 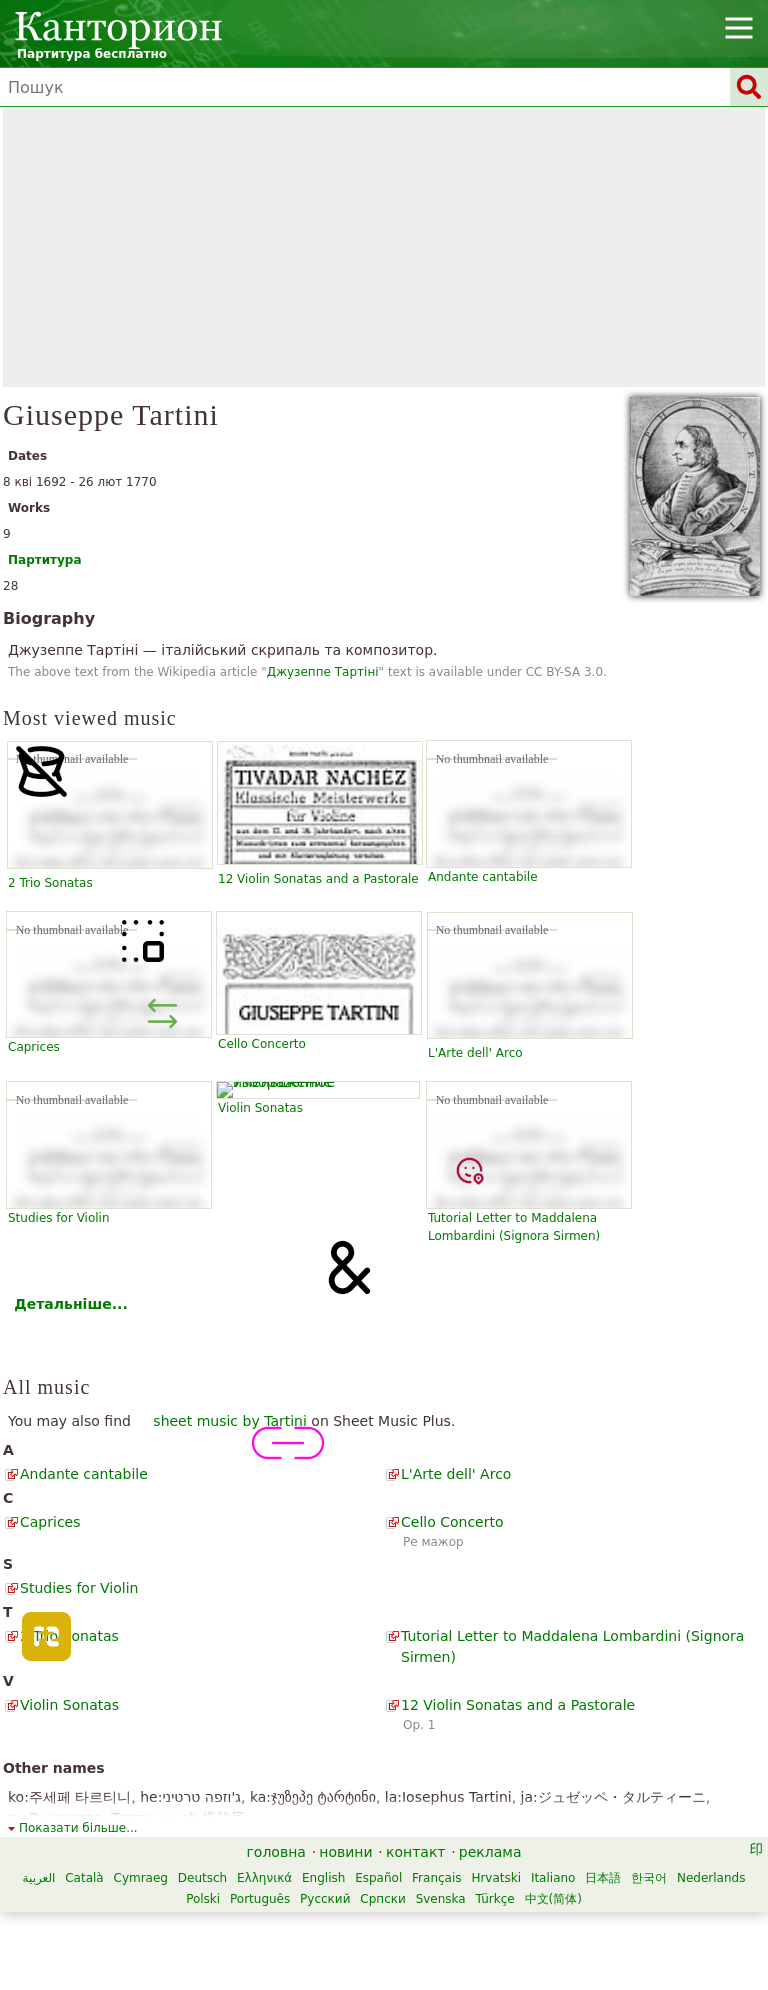 I want to click on diabolo juggling mode disabled, so click(x=41, y=771).